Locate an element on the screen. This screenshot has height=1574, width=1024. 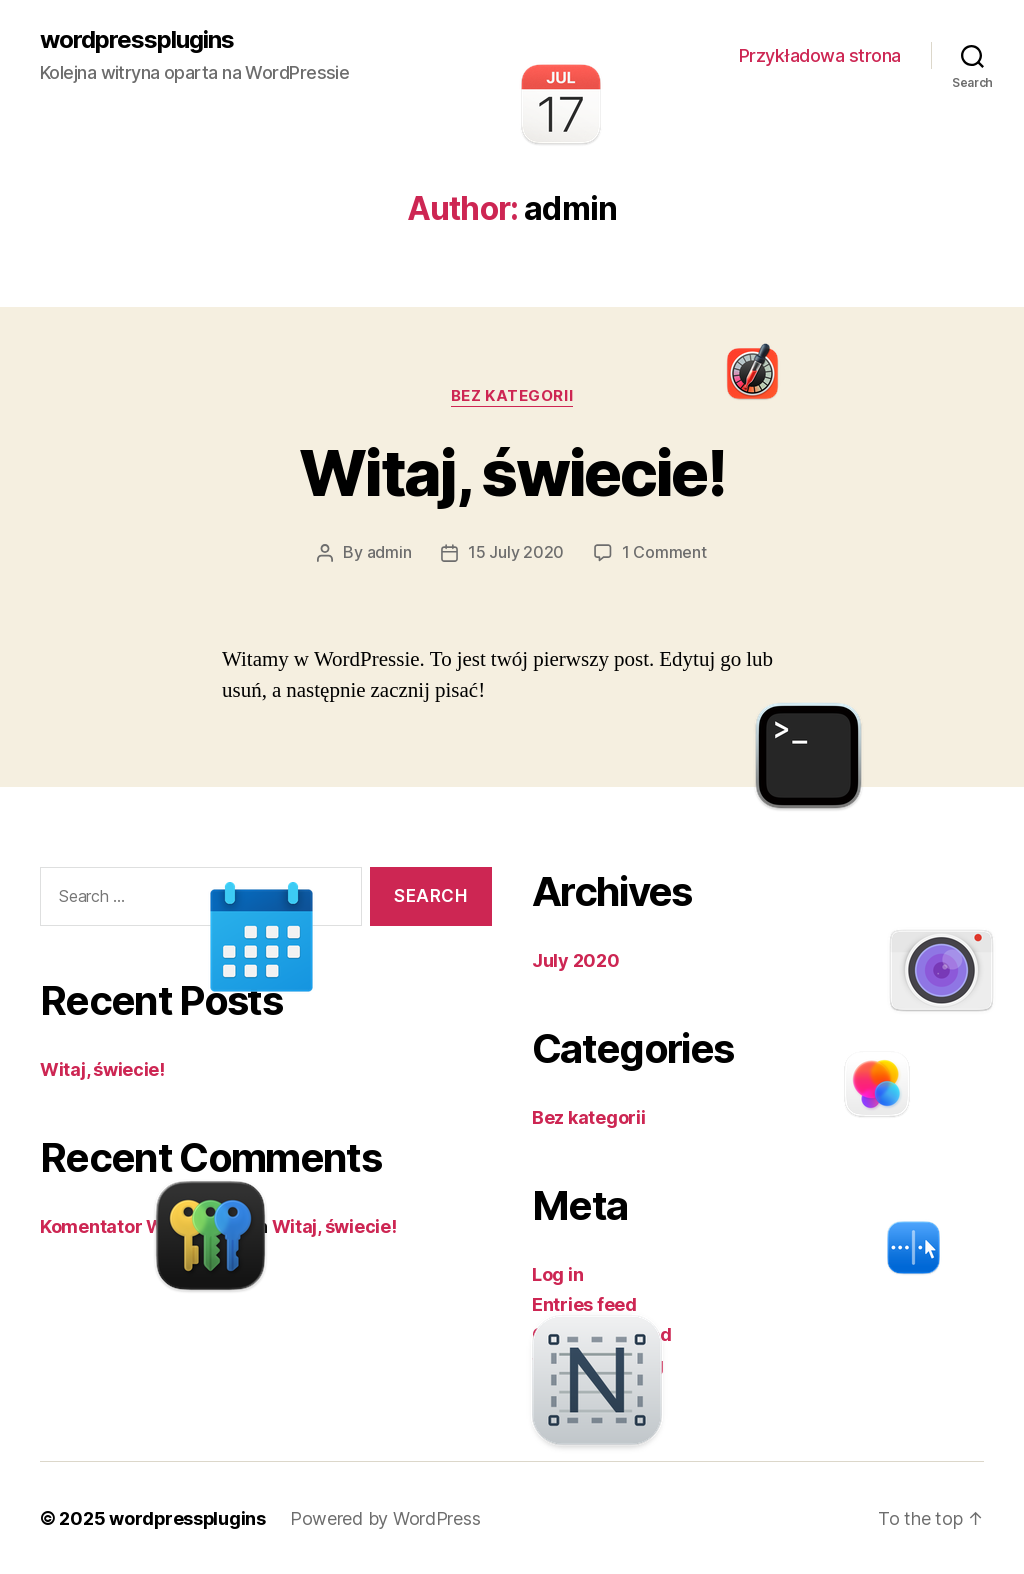
open the passwords app is located at coordinates (210, 1235).